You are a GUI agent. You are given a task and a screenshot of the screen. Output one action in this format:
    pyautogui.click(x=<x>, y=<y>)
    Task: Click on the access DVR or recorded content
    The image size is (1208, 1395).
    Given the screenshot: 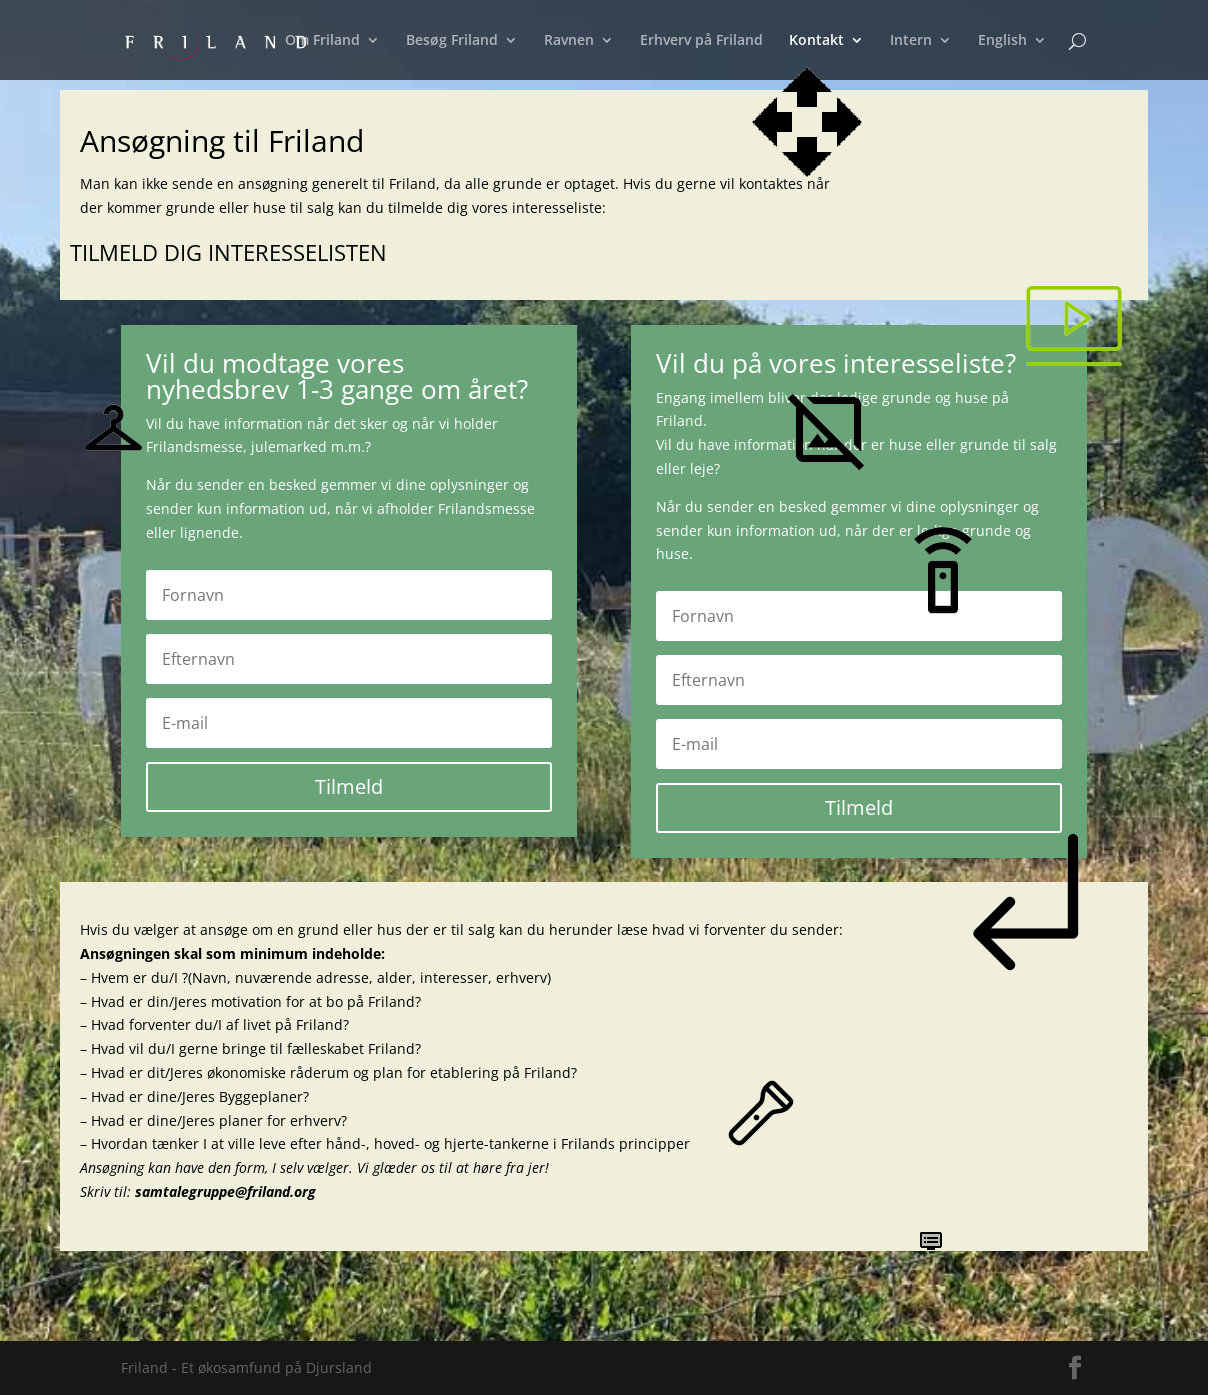 What is the action you would take?
    pyautogui.click(x=931, y=1241)
    